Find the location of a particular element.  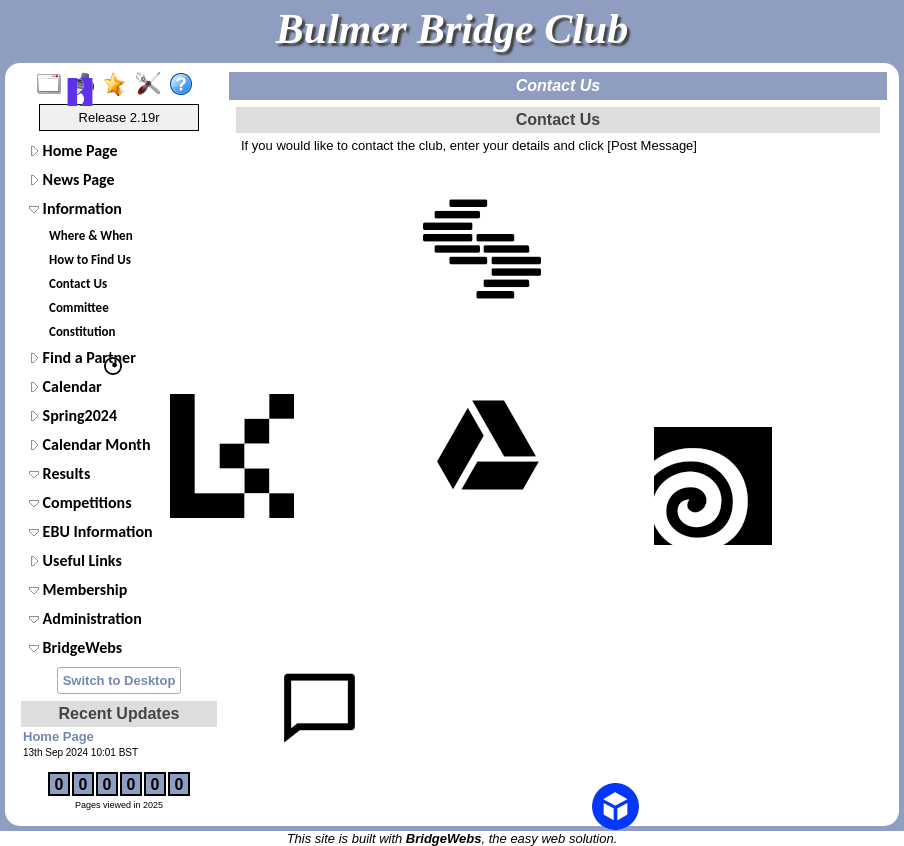

livekit logo - real-time audio/video platform branding is located at coordinates (232, 456).